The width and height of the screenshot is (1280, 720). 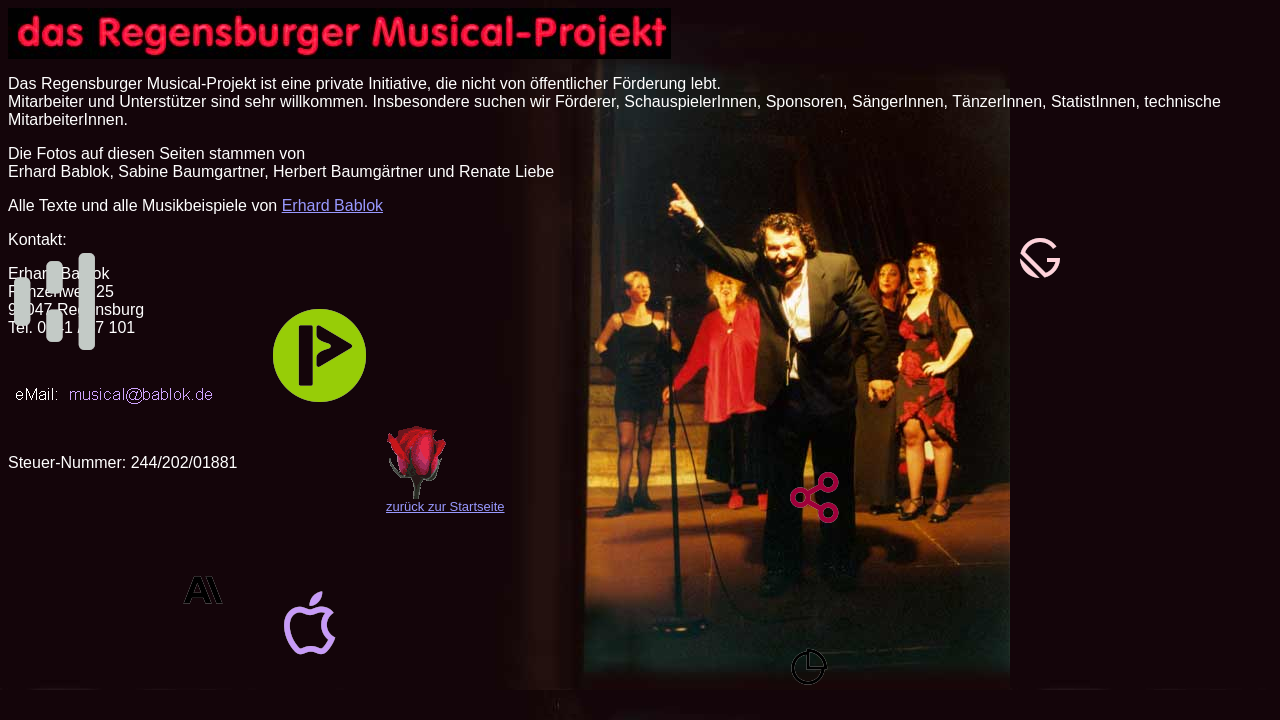 What do you see at coordinates (311, 623) in the screenshot?
I see `apple company logo` at bounding box center [311, 623].